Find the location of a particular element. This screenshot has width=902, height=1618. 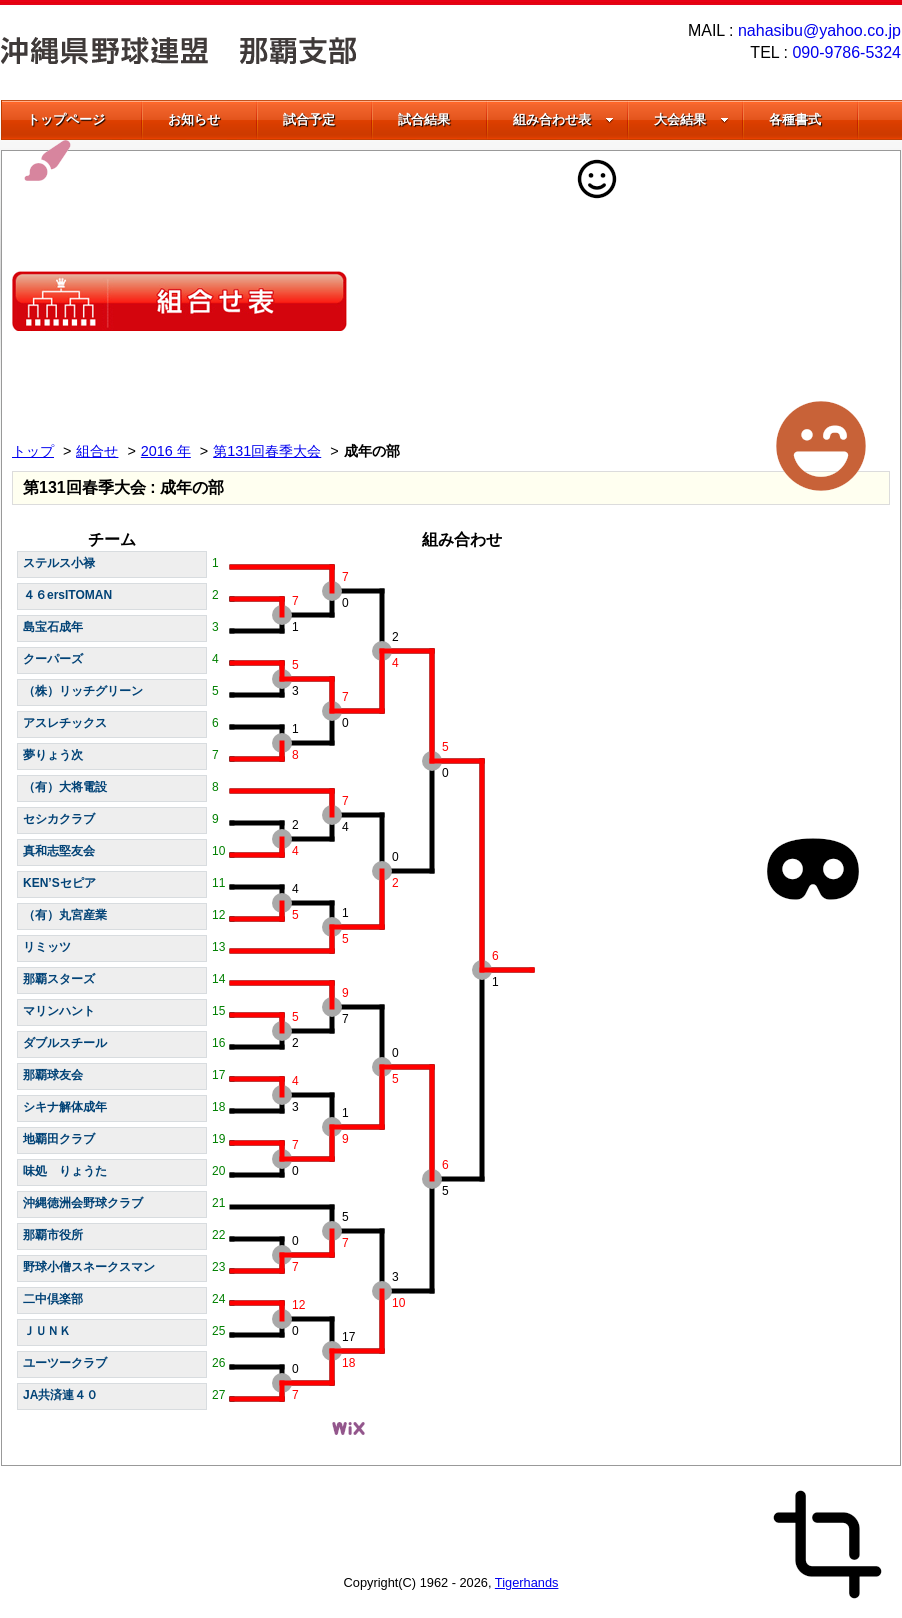

crop an image or photo is located at coordinates (827, 1544).